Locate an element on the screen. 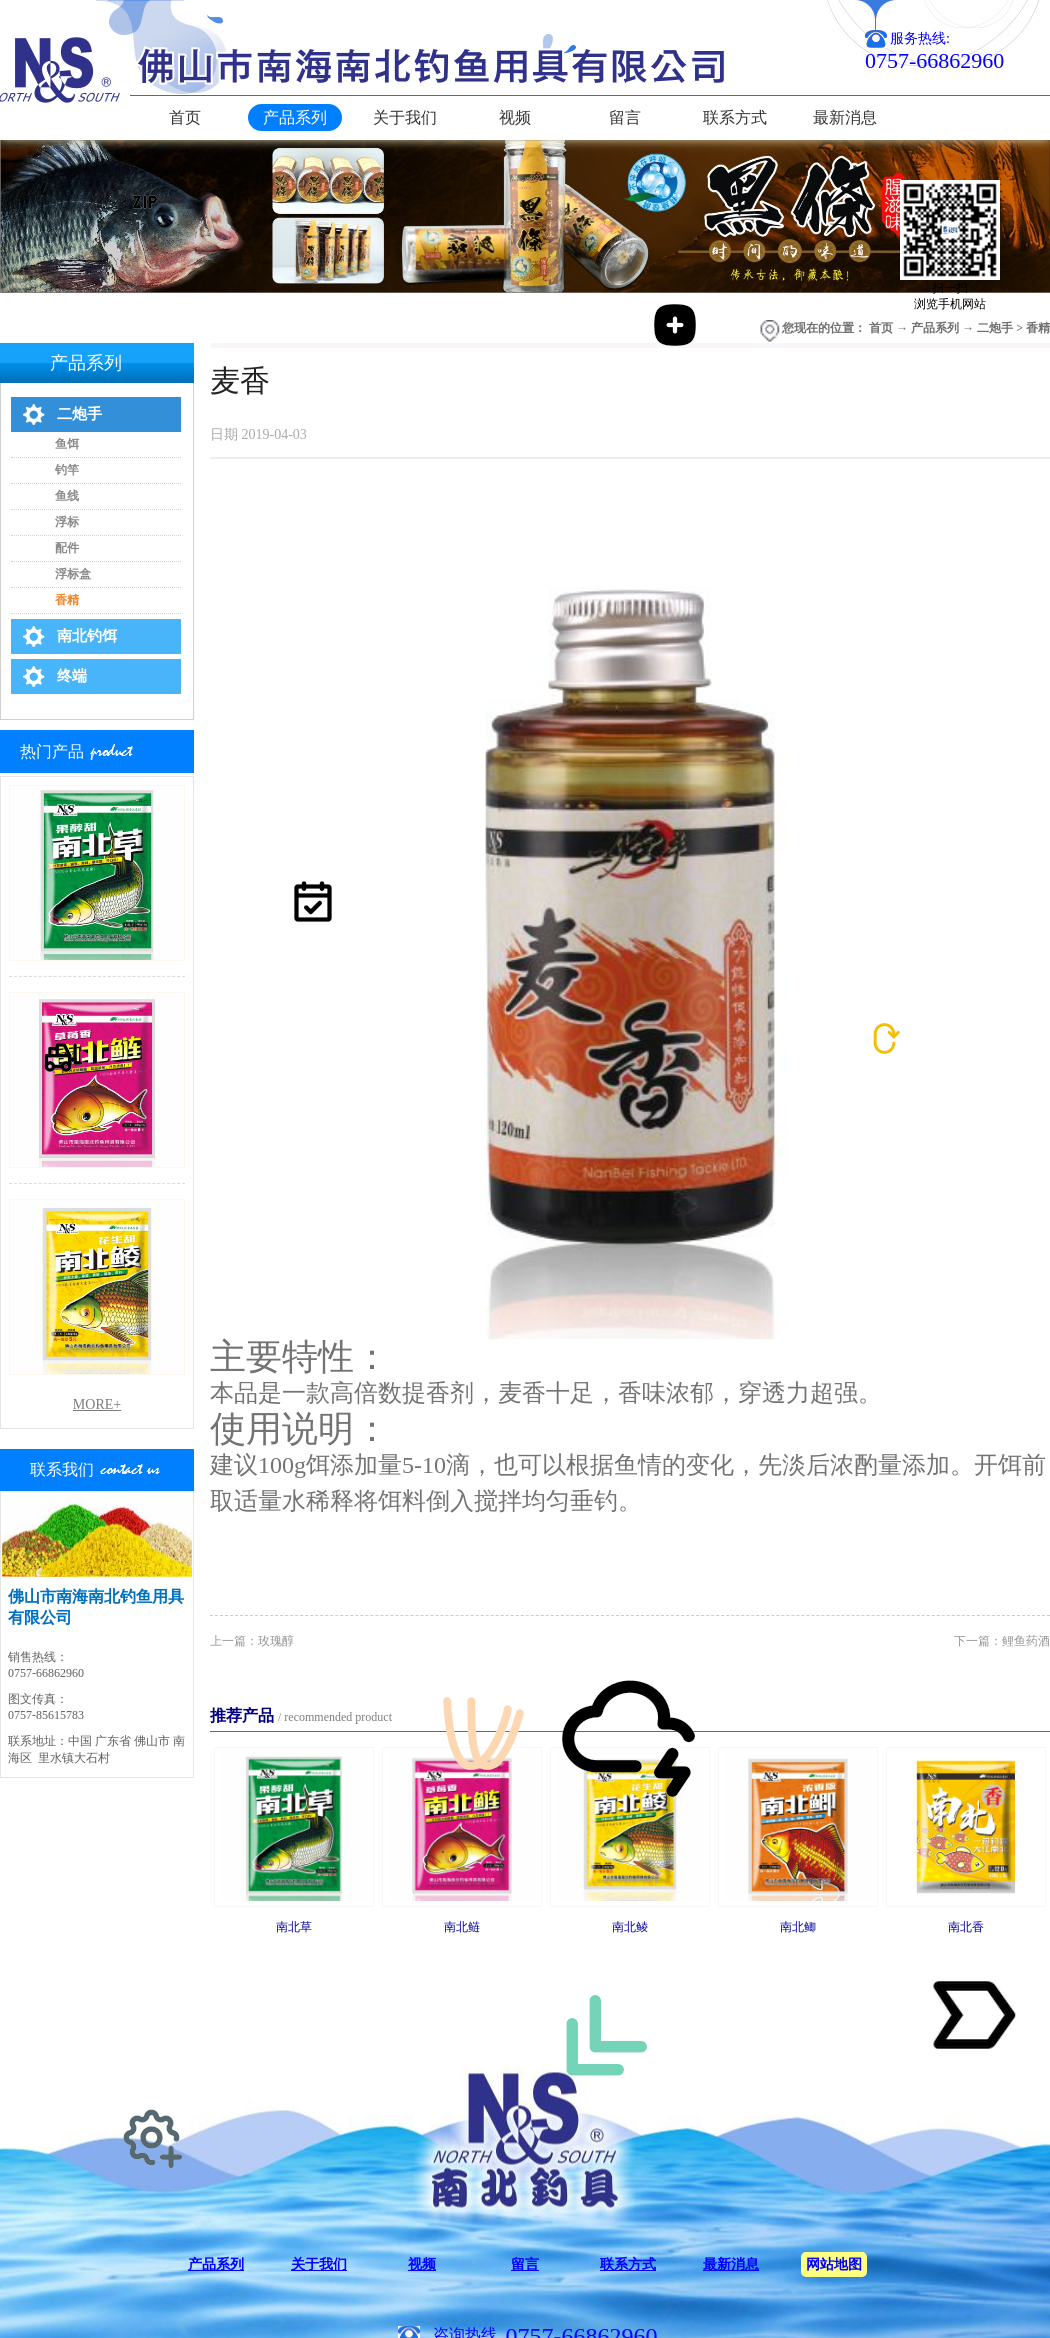 This screenshot has width=1050, height=2338. collapse or minimize to bottom-left corner is located at coordinates (601, 2041).